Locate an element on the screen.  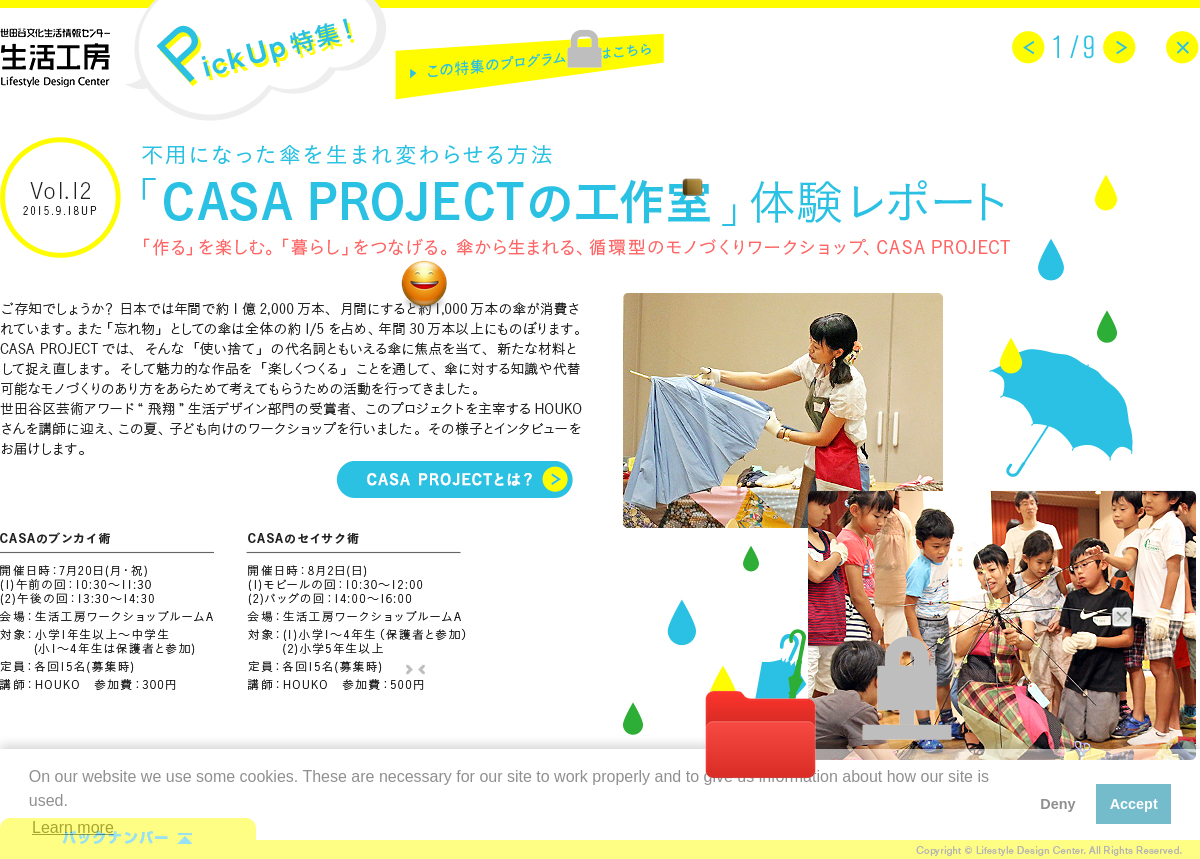
select content between two points is located at coordinates (415, 669).